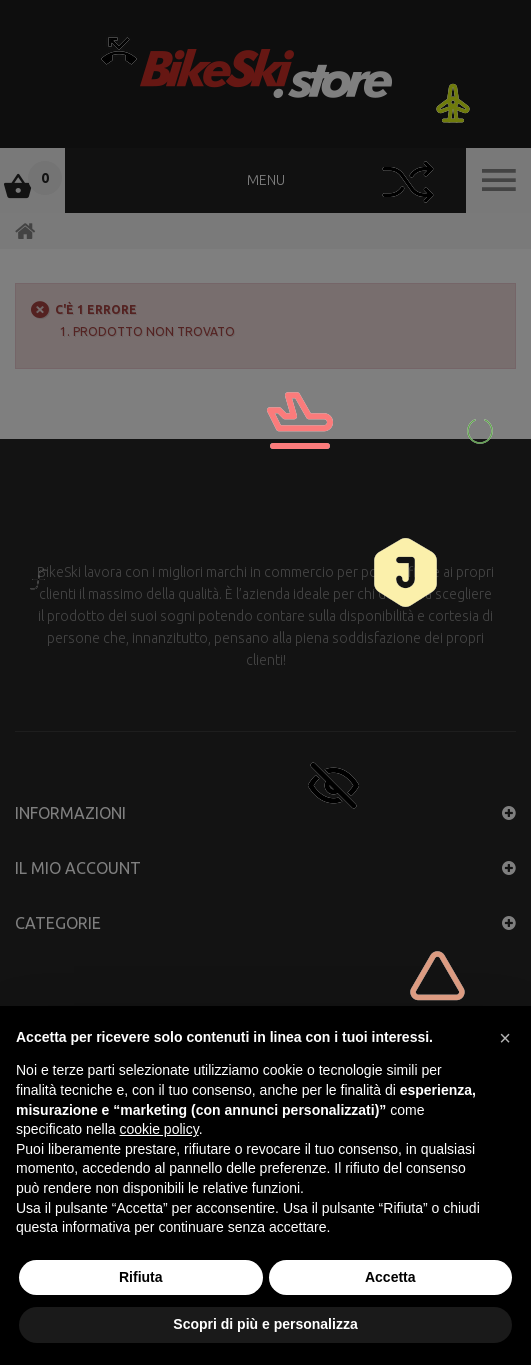  Describe the element at coordinates (453, 104) in the screenshot. I see `view wind energy or renewable power settings` at that location.